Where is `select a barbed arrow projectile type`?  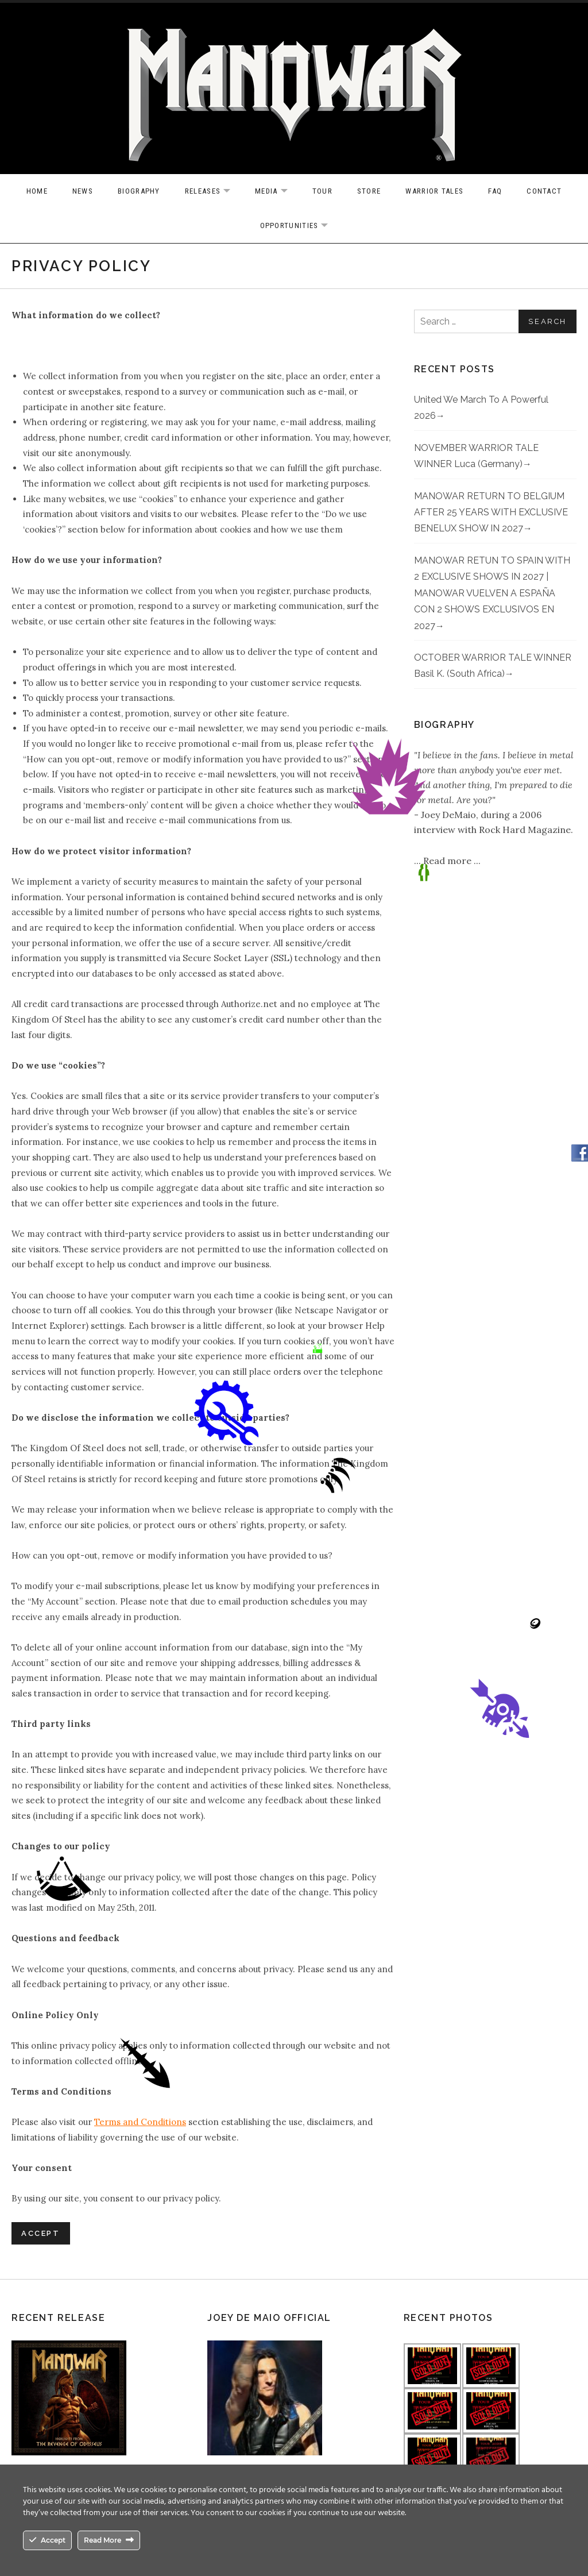
select a barbed arrow projectile type is located at coordinates (145, 2063).